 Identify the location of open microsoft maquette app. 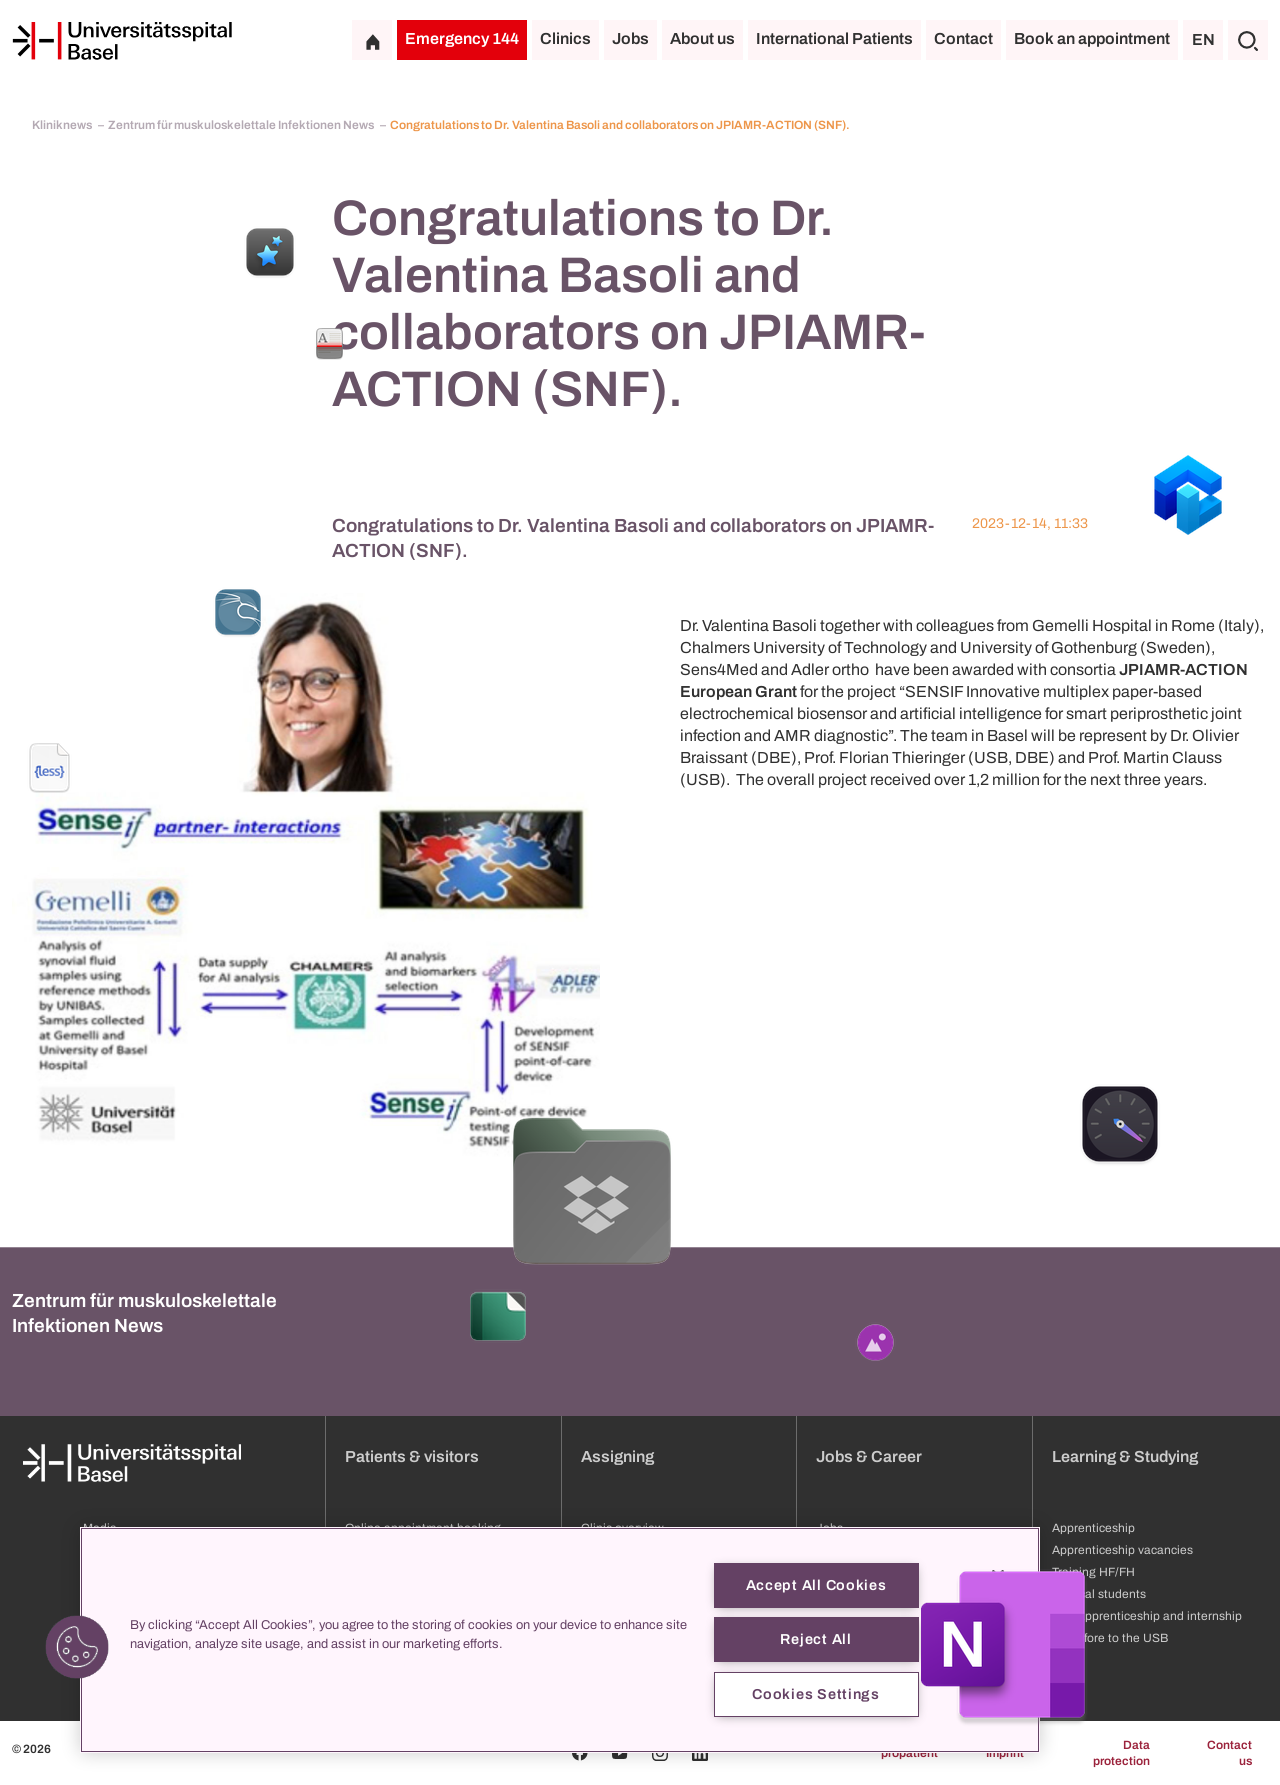
(1188, 495).